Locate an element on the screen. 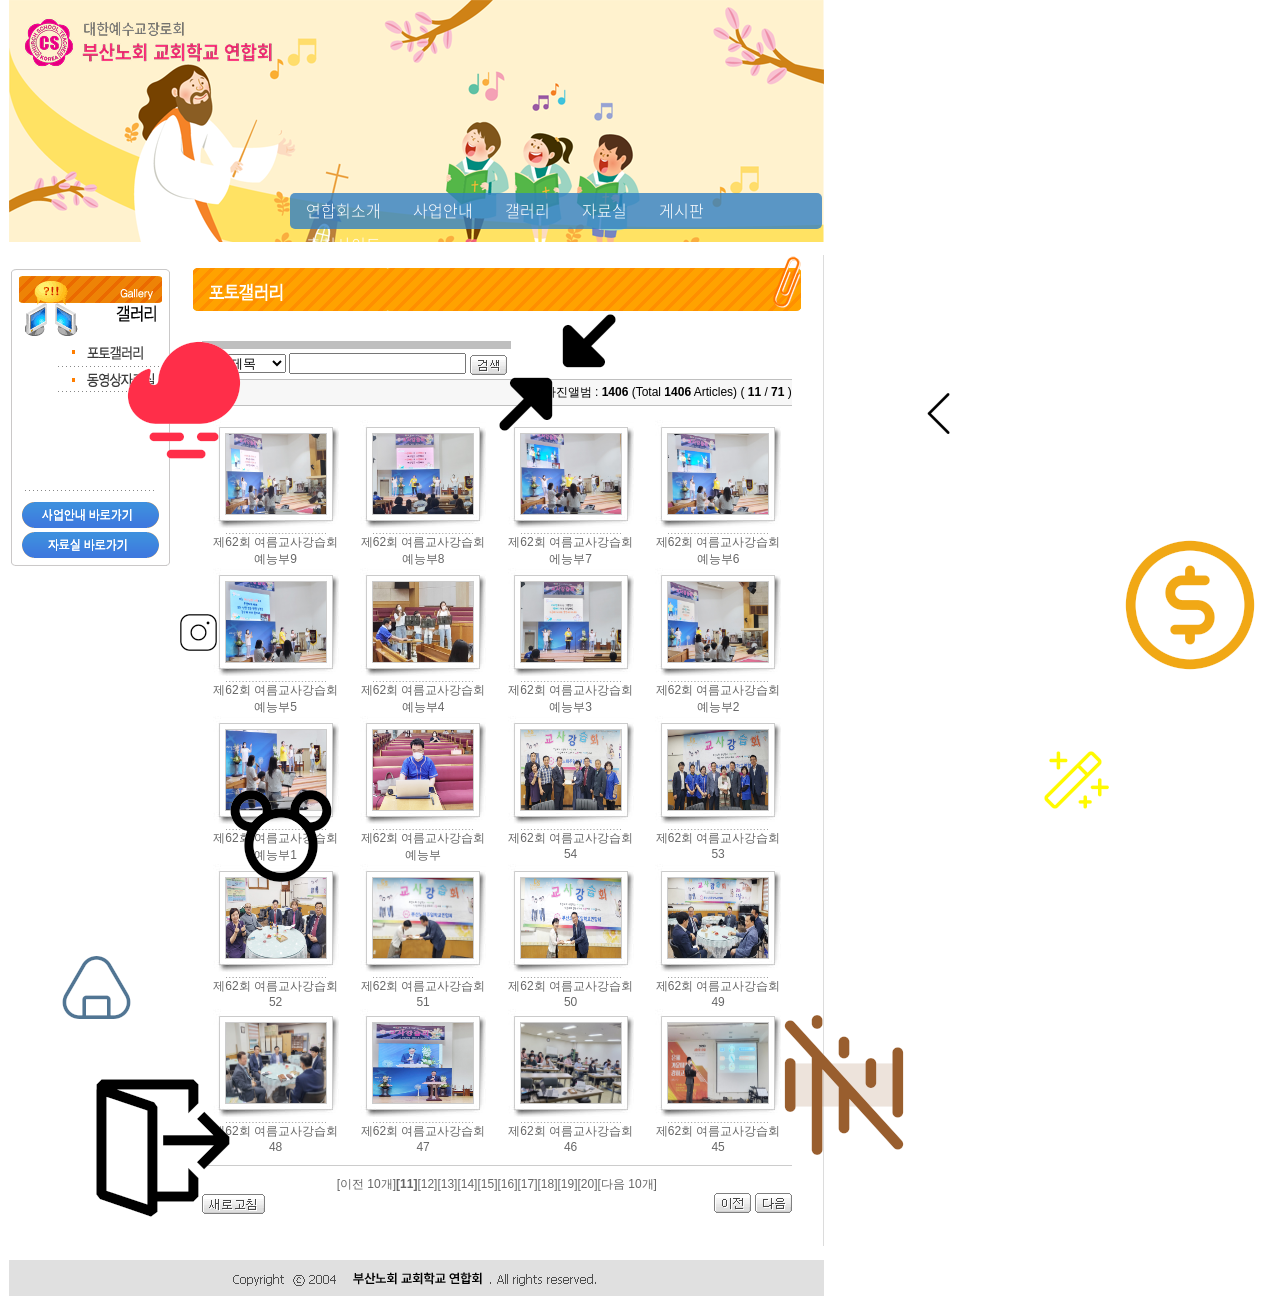 The width and height of the screenshot is (1280, 1296). browse japanese food options is located at coordinates (96, 987).